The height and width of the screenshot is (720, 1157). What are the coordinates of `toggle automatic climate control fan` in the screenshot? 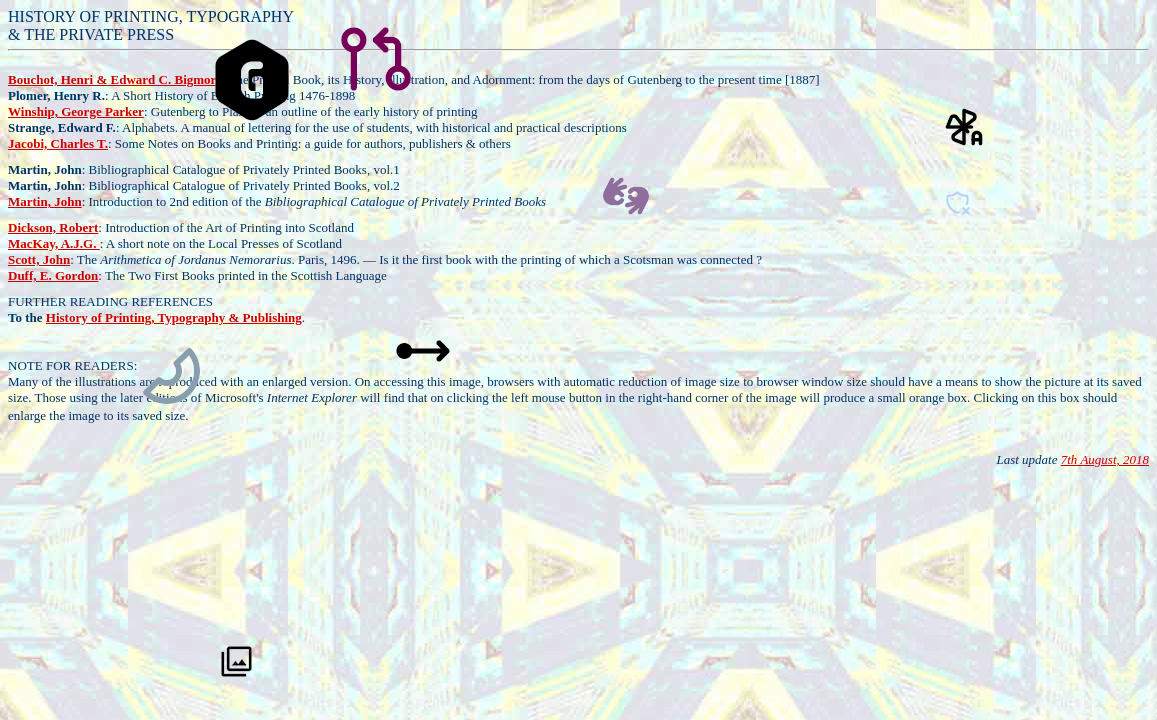 It's located at (964, 127).